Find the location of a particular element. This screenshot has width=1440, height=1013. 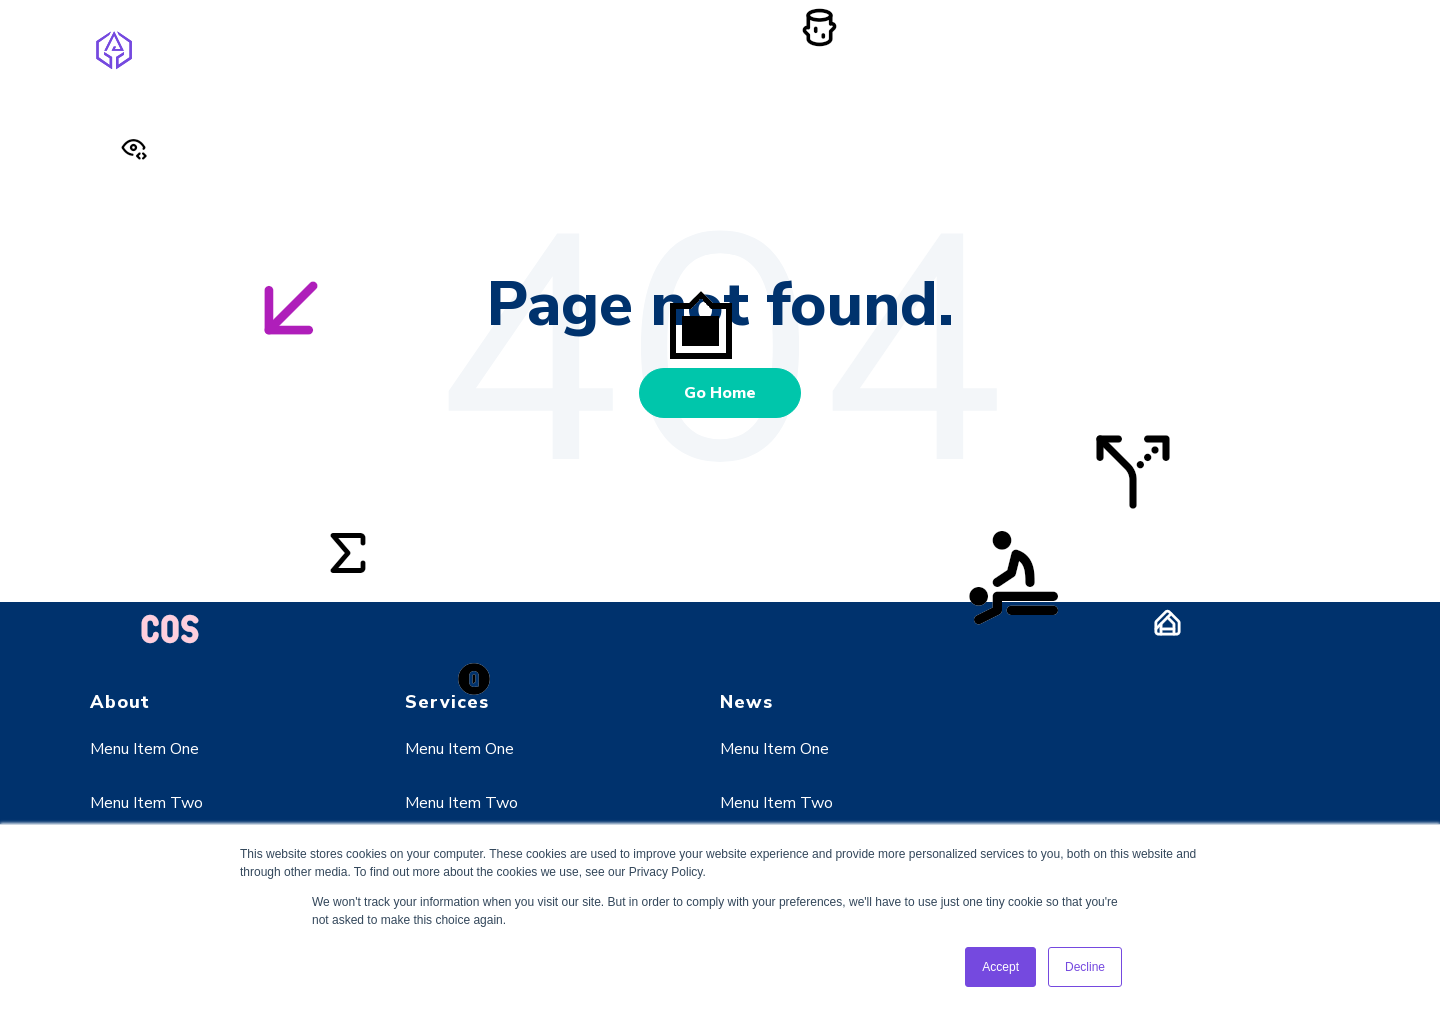

view photo frame options is located at coordinates (701, 328).